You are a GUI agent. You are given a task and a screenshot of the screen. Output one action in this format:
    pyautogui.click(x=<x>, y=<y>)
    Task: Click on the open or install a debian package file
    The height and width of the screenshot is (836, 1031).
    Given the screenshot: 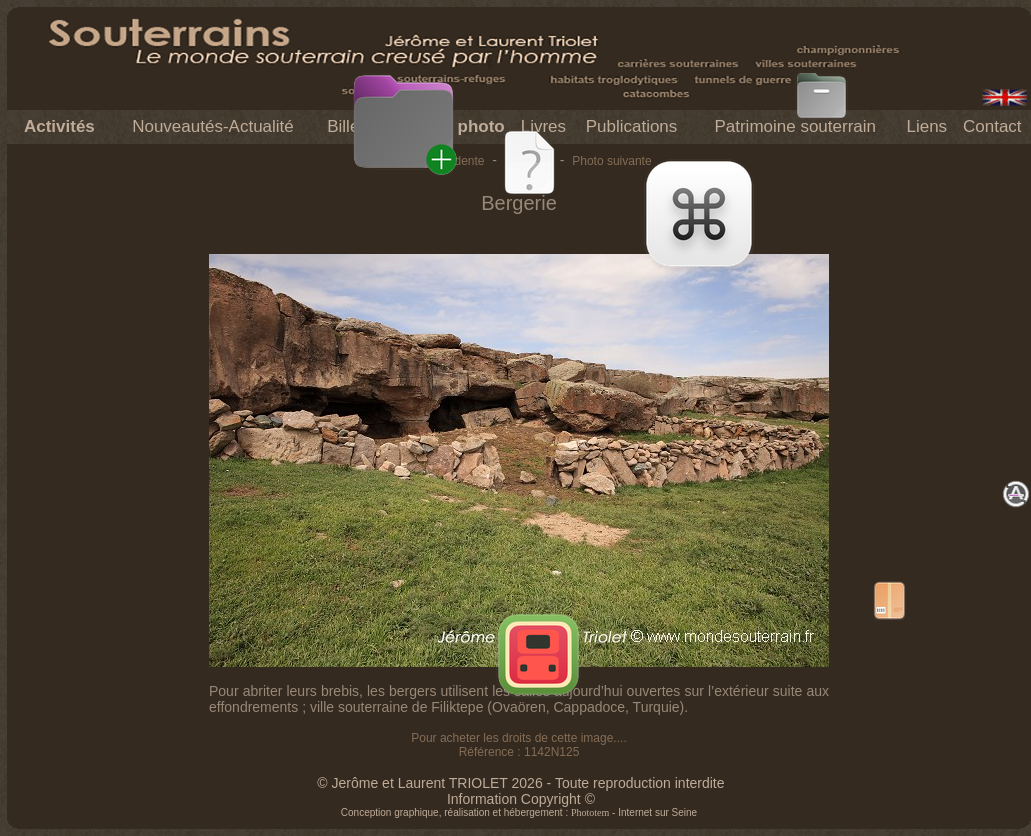 What is the action you would take?
    pyautogui.click(x=889, y=600)
    